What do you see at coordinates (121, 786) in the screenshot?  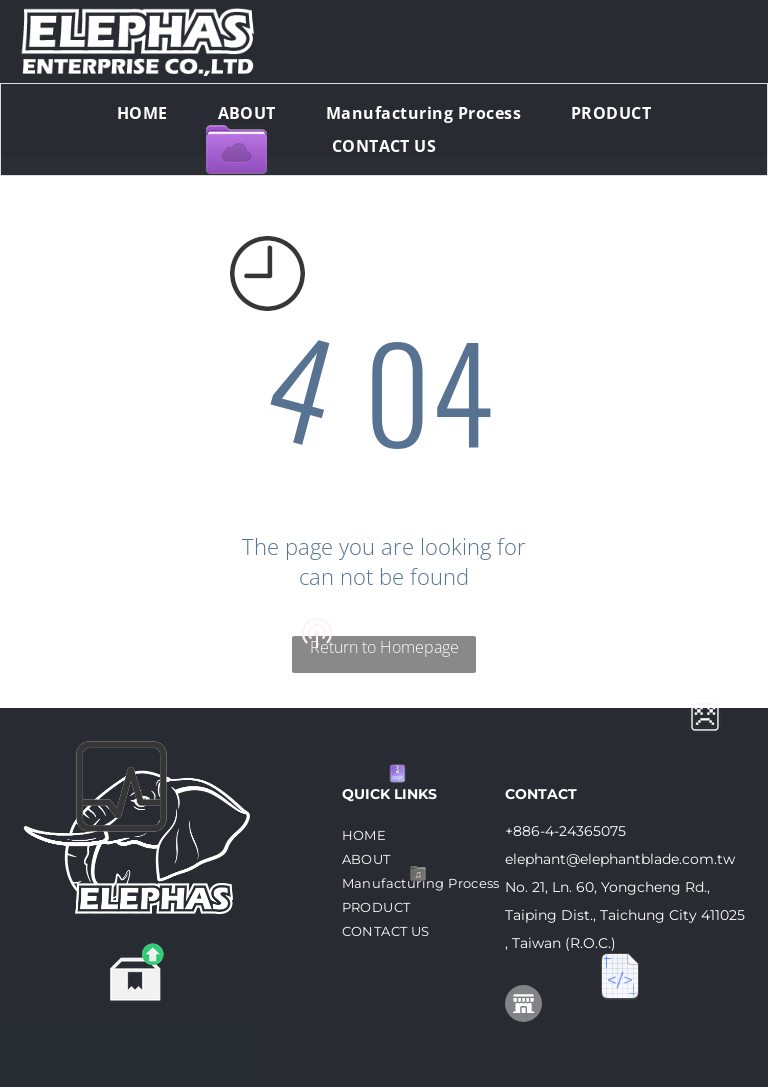 I see `open system monitor or activity monitor` at bounding box center [121, 786].